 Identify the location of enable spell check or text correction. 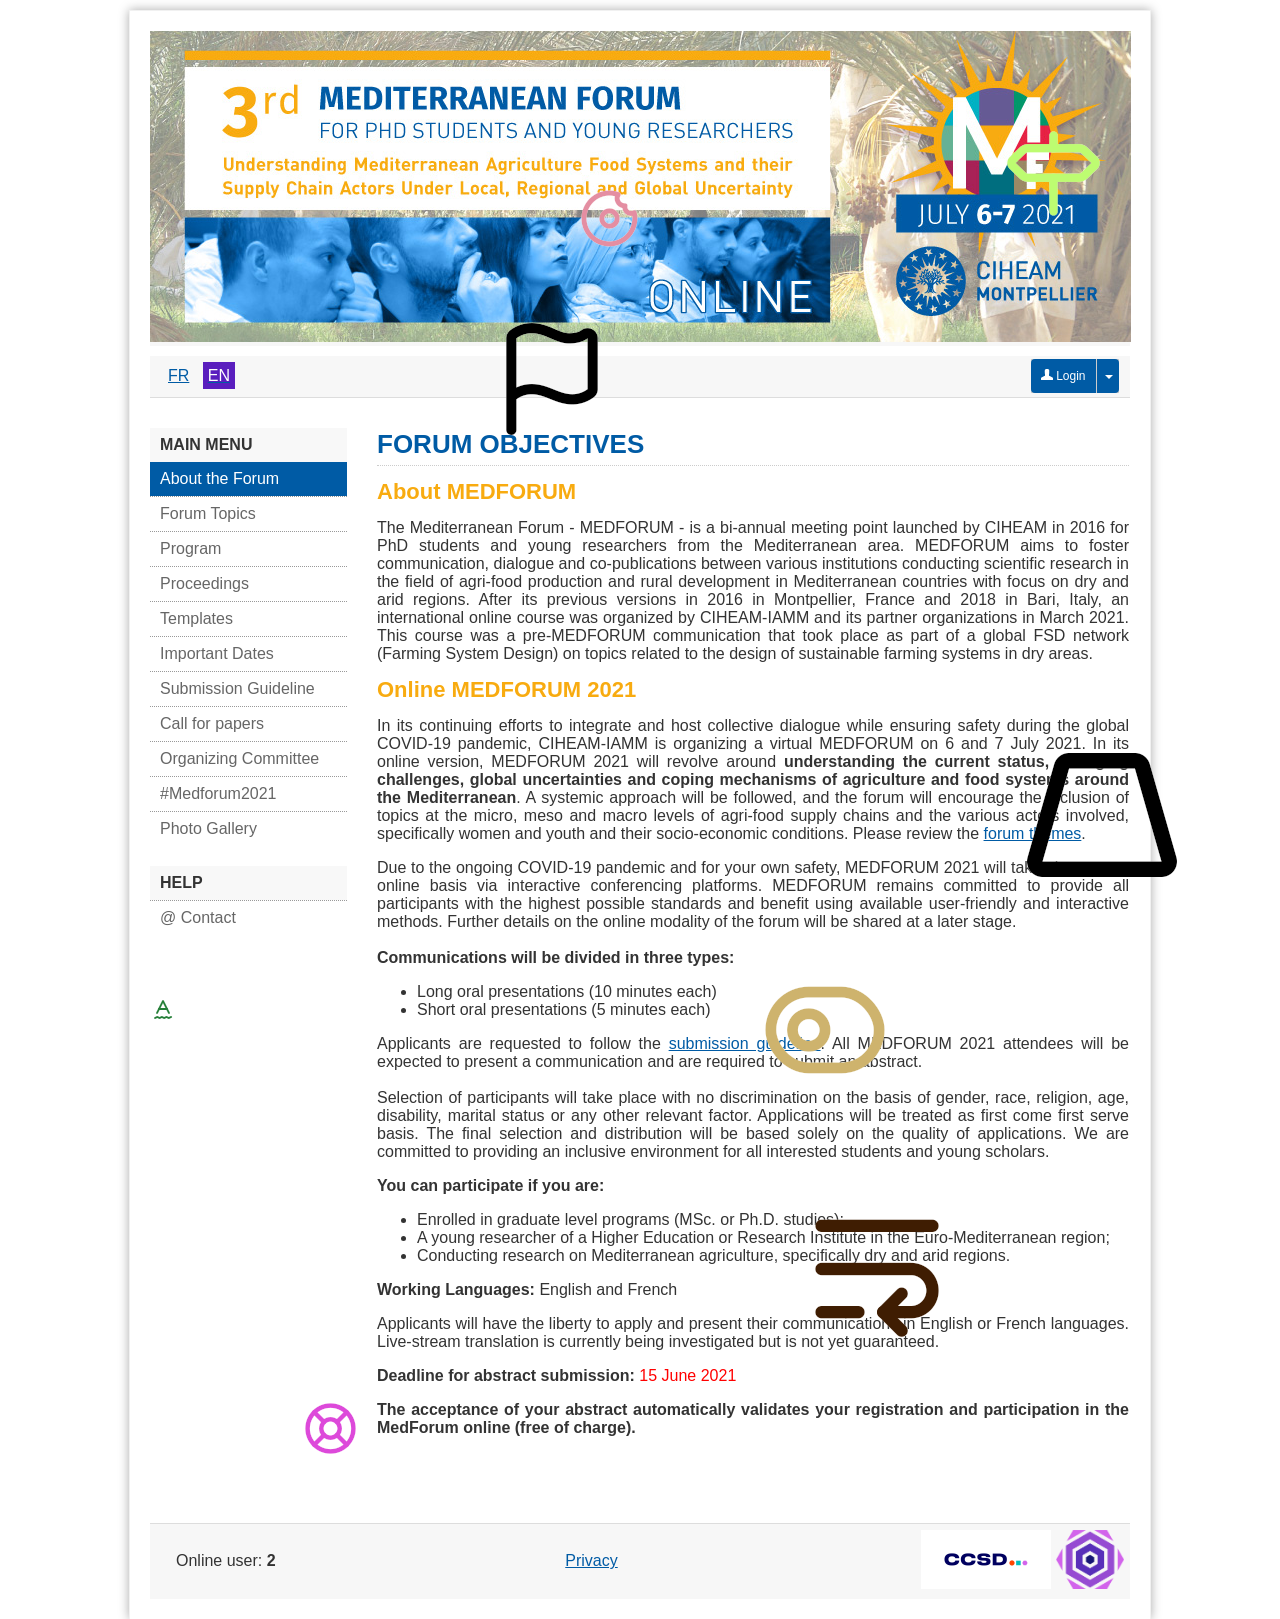
(163, 1009).